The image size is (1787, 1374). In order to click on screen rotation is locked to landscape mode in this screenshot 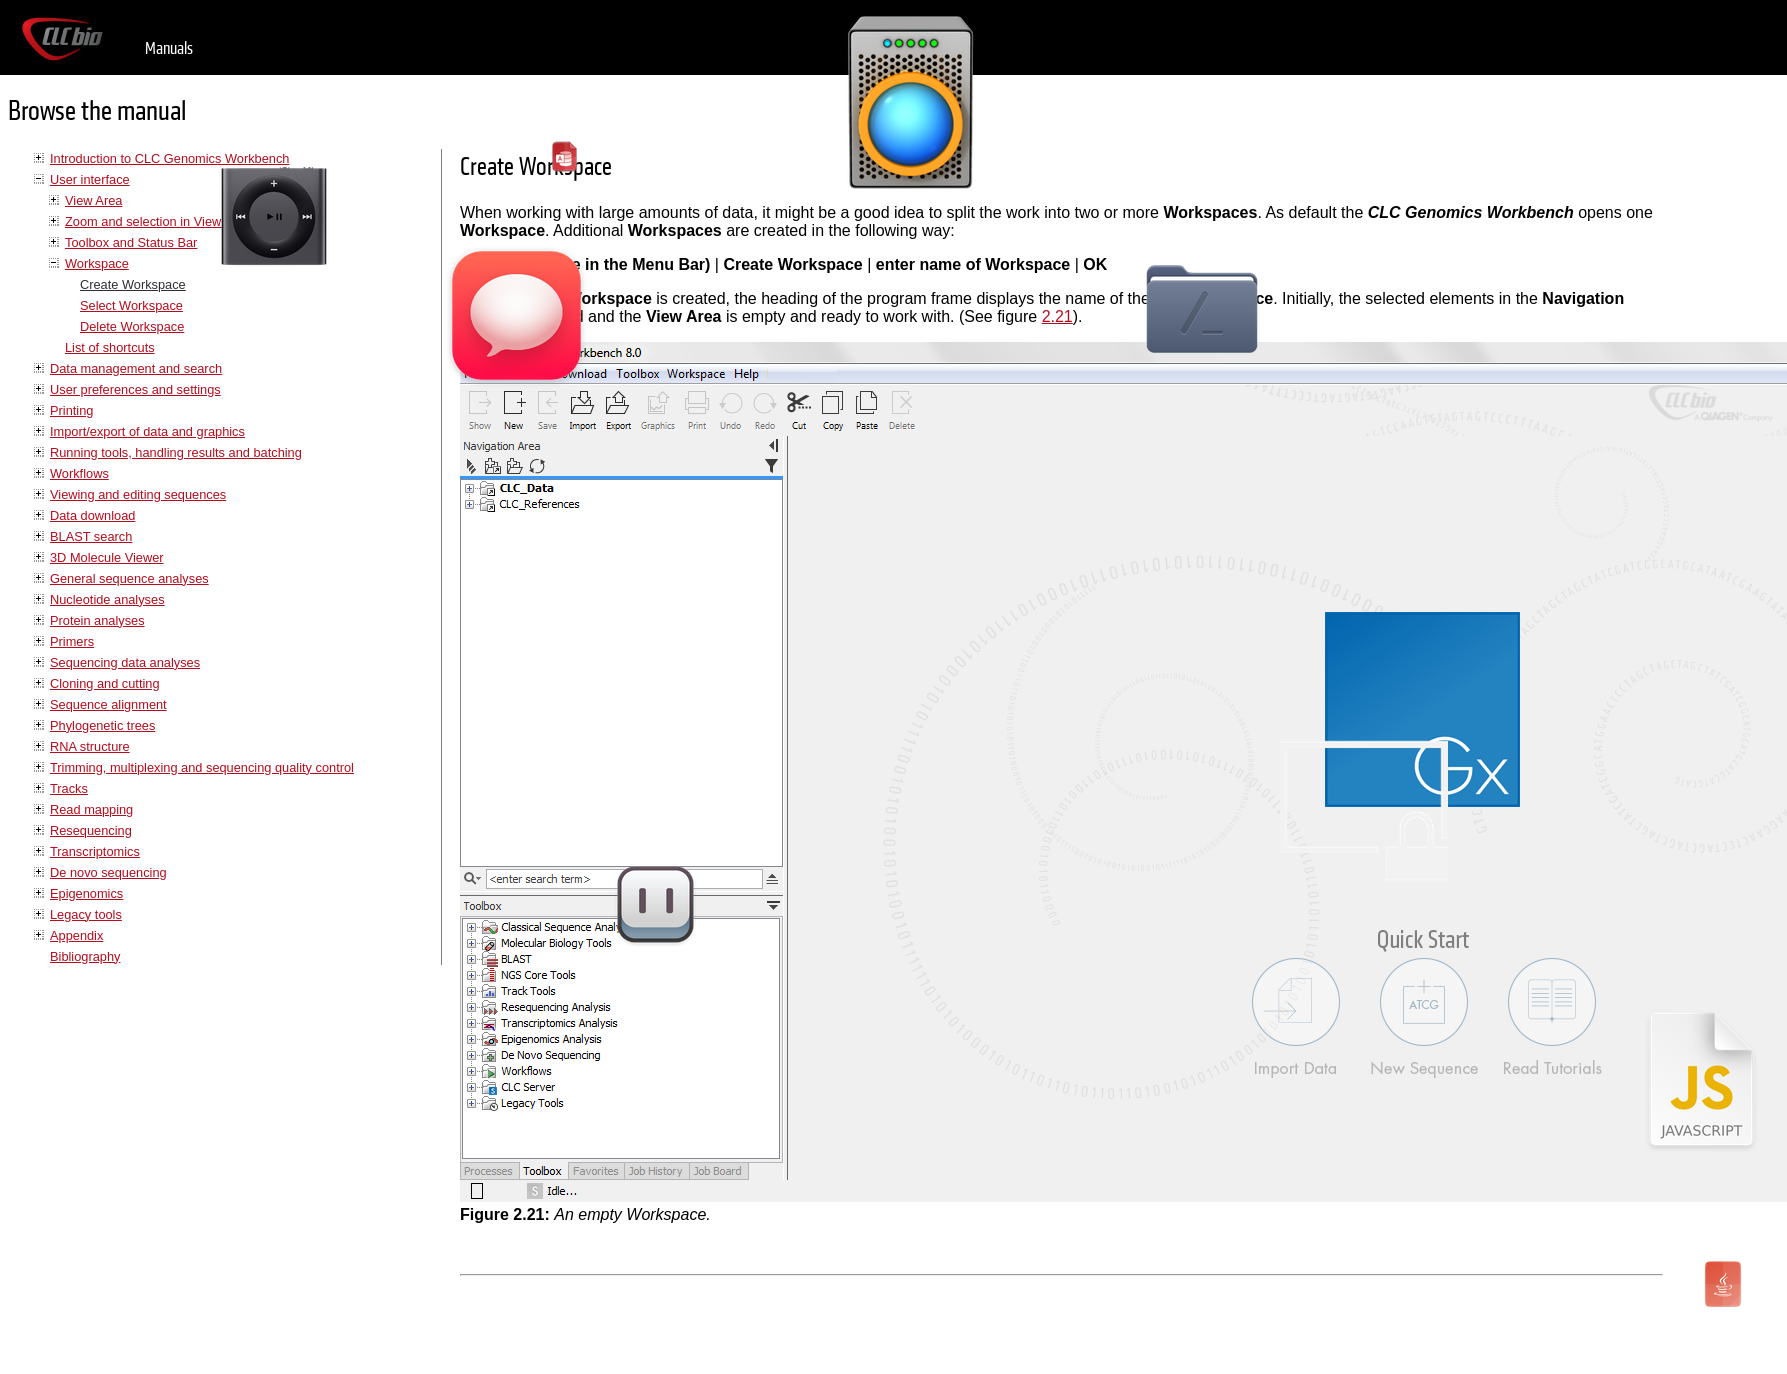, I will do `click(1364, 811)`.